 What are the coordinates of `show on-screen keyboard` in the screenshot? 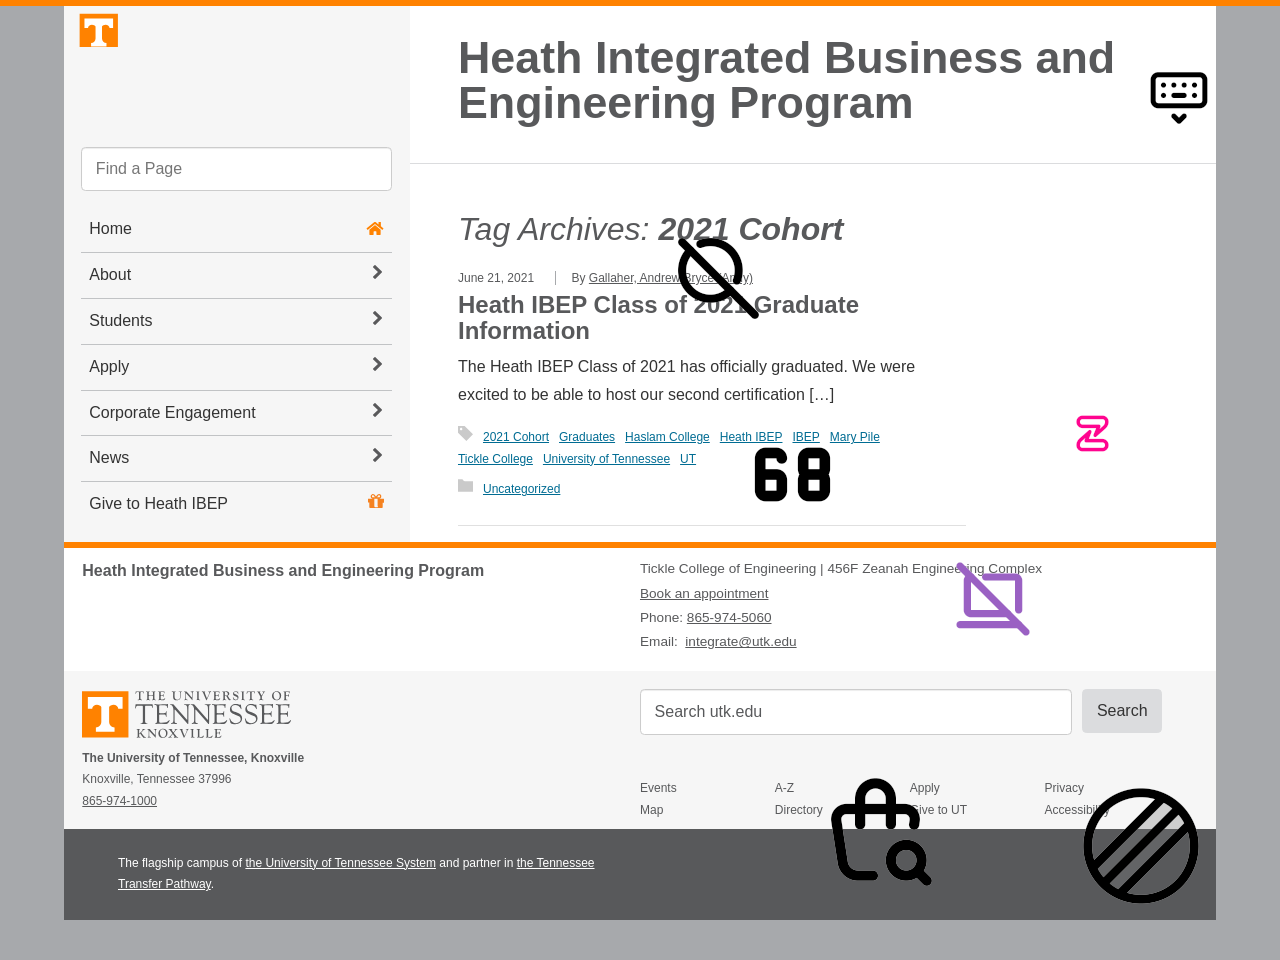 It's located at (1179, 98).